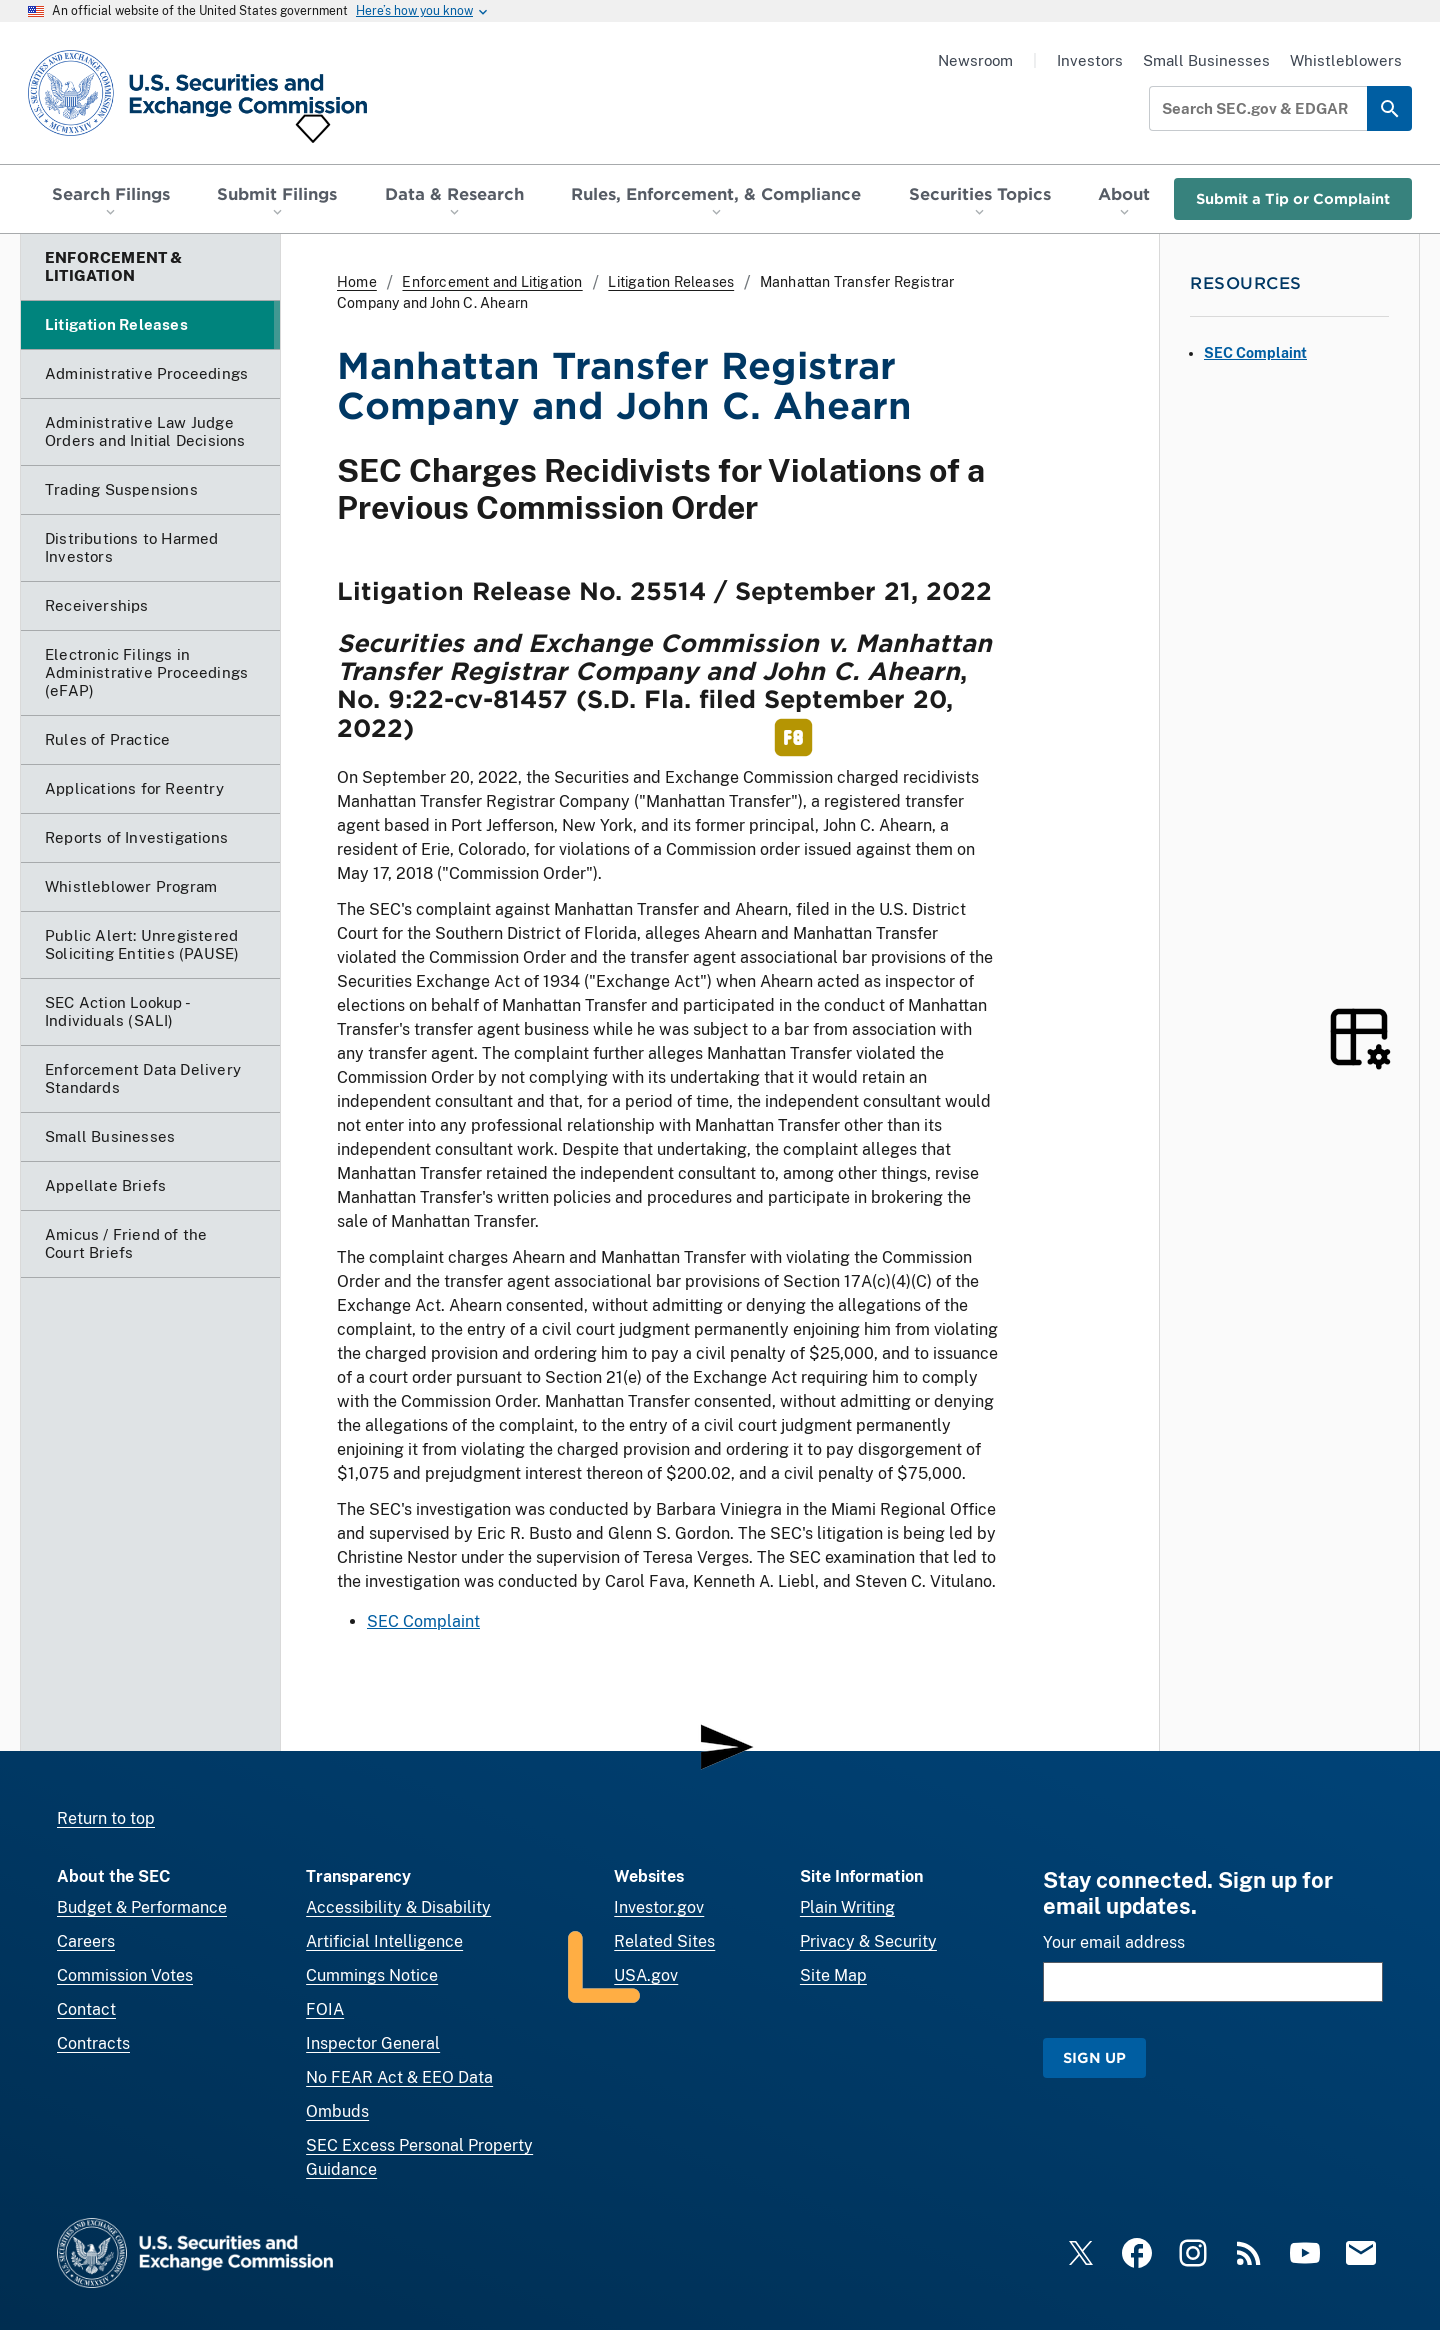  Describe the element at coordinates (604, 1967) in the screenshot. I see `navigate to the bottom-left corner` at that location.